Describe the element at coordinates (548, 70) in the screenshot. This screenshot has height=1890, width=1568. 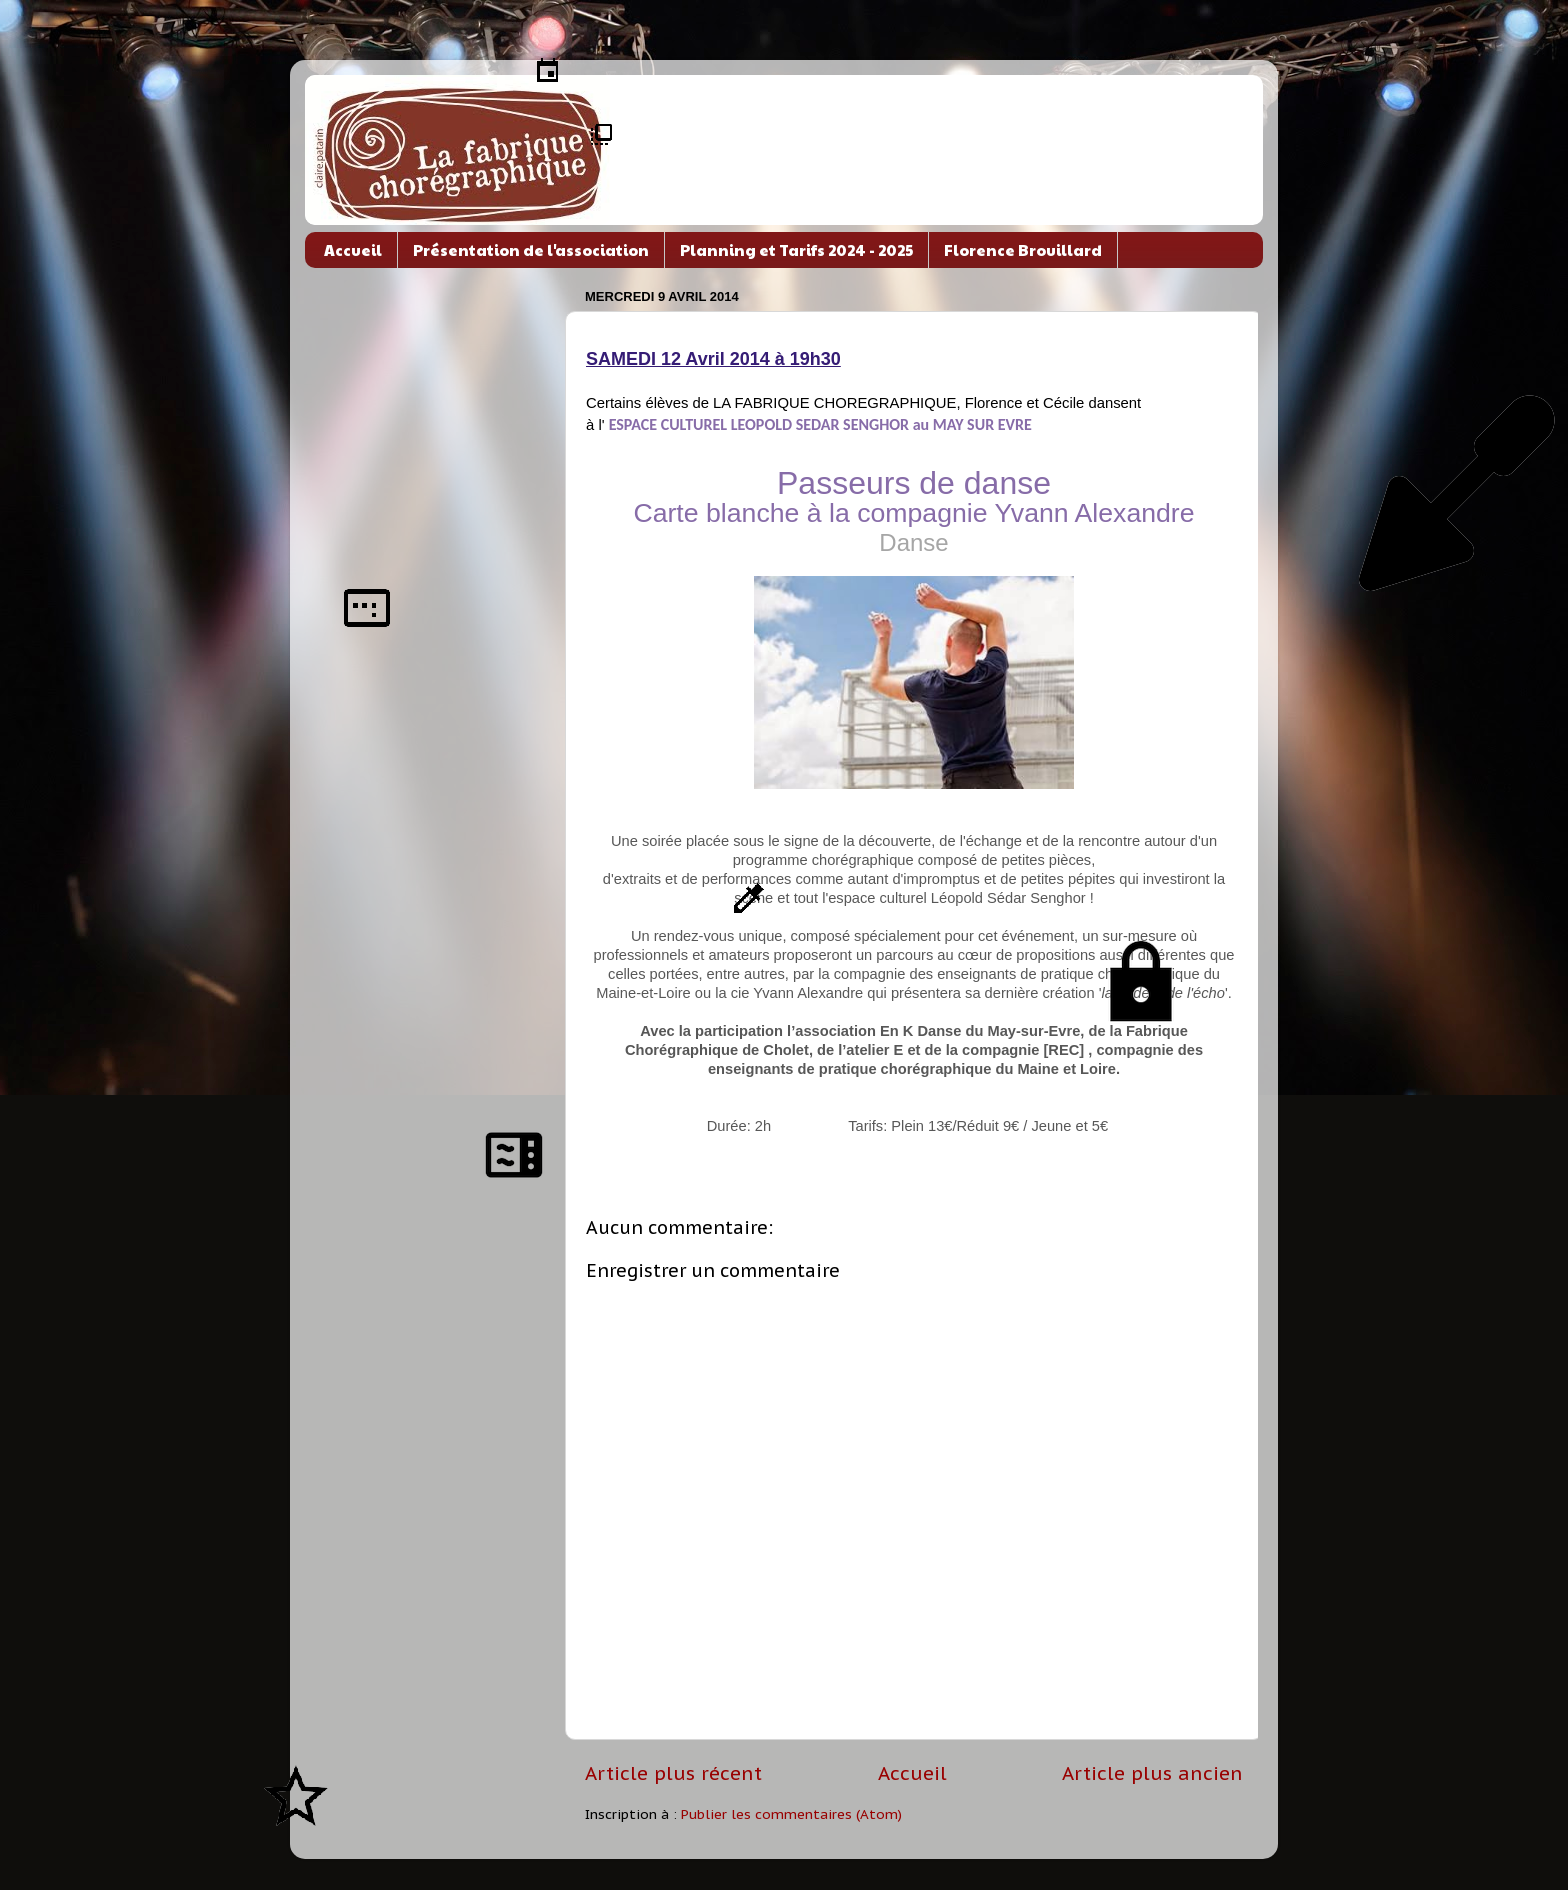
I see `view calendar or scheduled events` at that location.